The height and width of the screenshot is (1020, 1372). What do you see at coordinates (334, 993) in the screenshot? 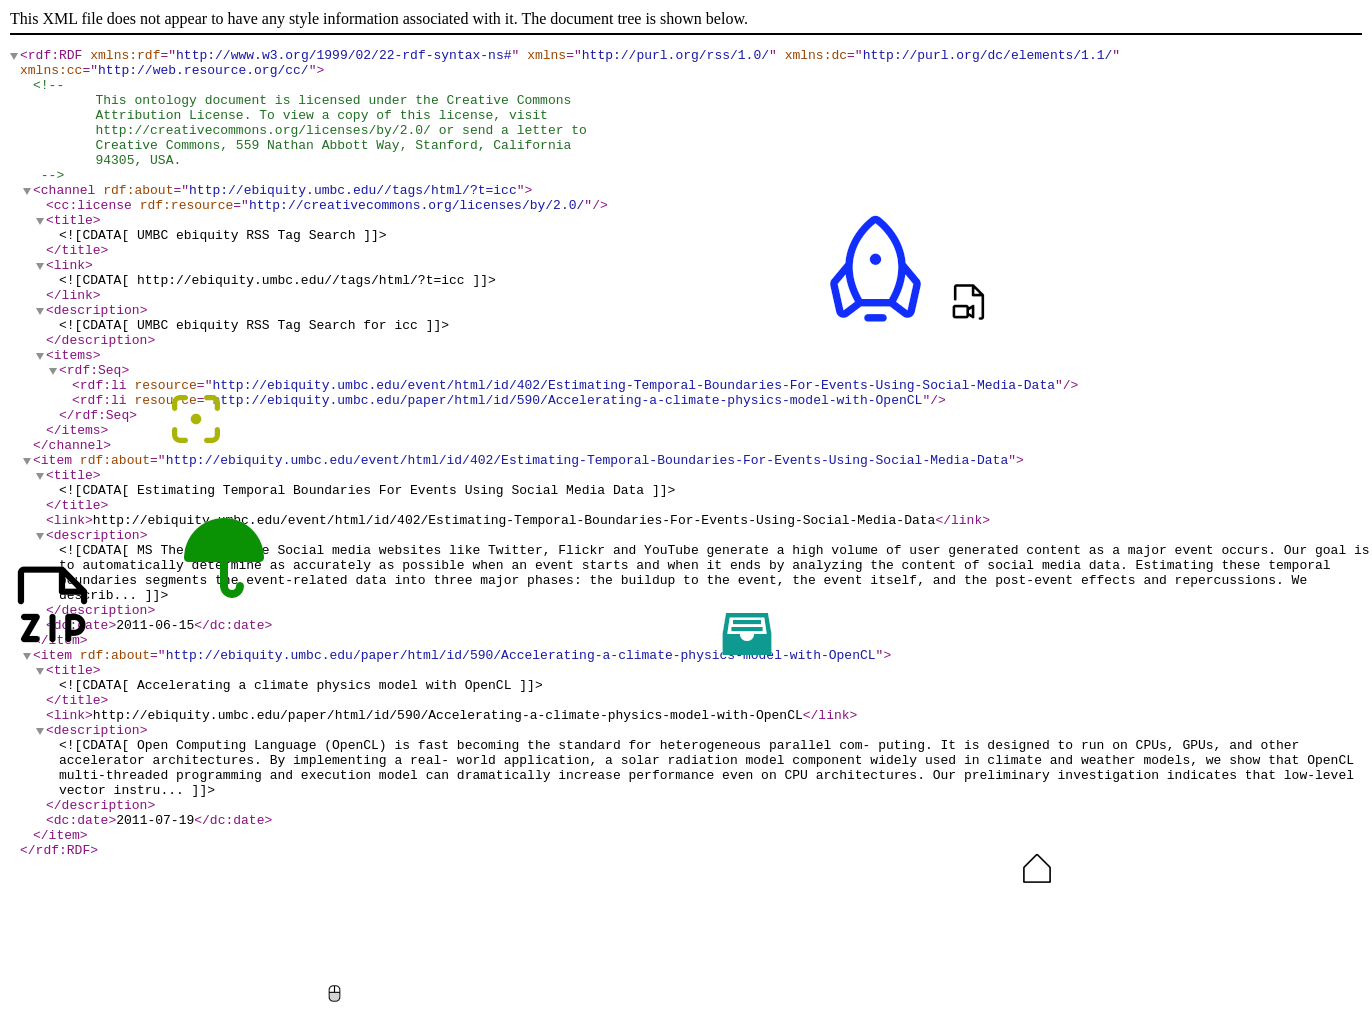
I see `mouse input device indicator` at bounding box center [334, 993].